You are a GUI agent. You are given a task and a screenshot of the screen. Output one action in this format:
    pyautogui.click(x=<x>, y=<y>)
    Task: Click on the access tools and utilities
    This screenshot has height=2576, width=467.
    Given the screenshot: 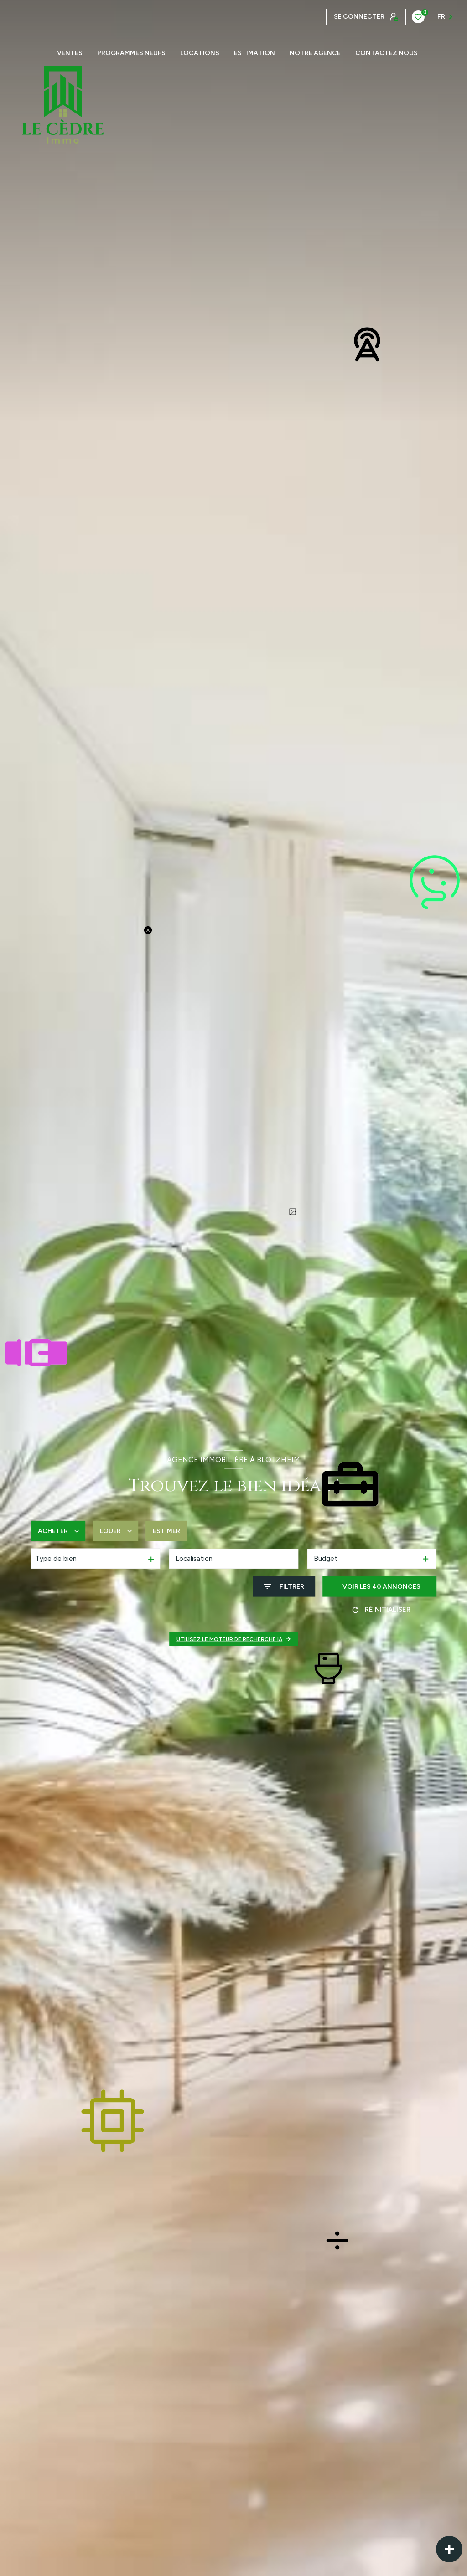 What is the action you would take?
    pyautogui.click(x=350, y=1486)
    